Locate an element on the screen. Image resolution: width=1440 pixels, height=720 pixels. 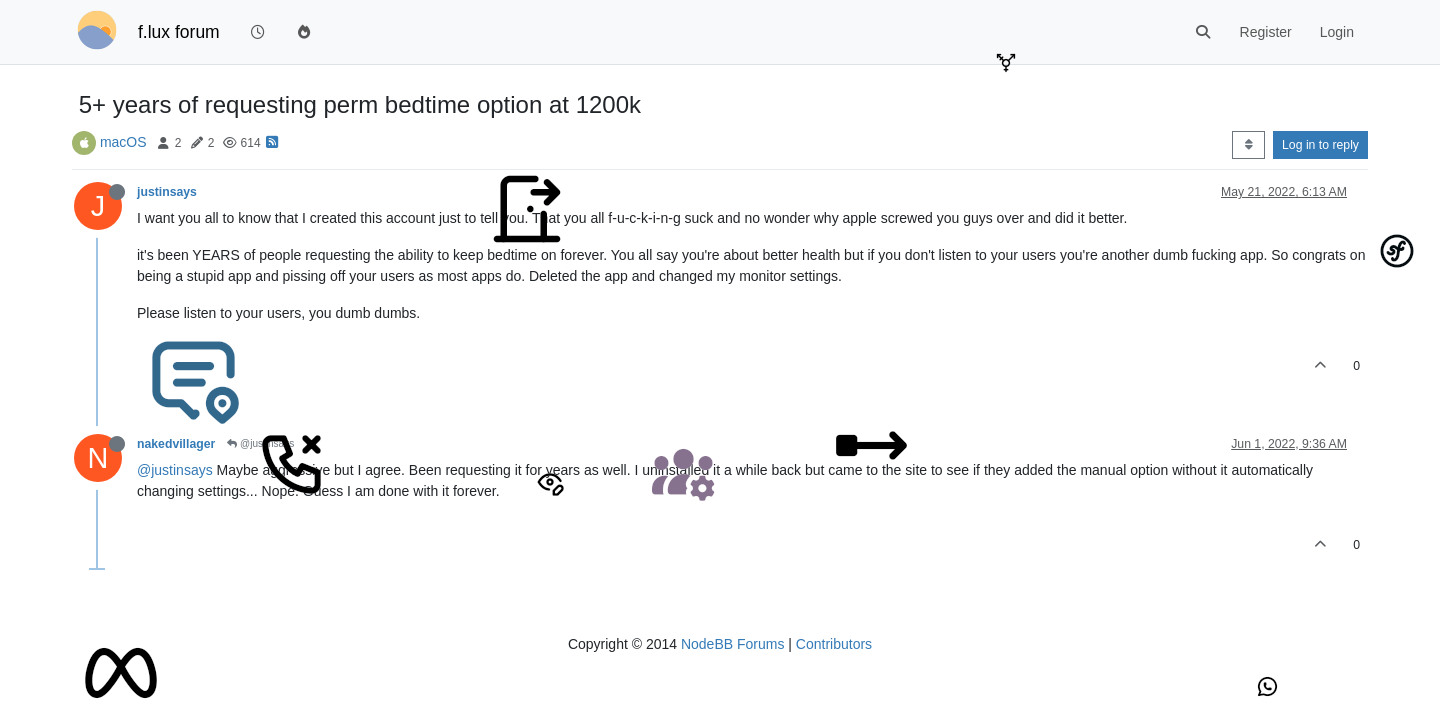
end or cancel a phone call is located at coordinates (293, 463).